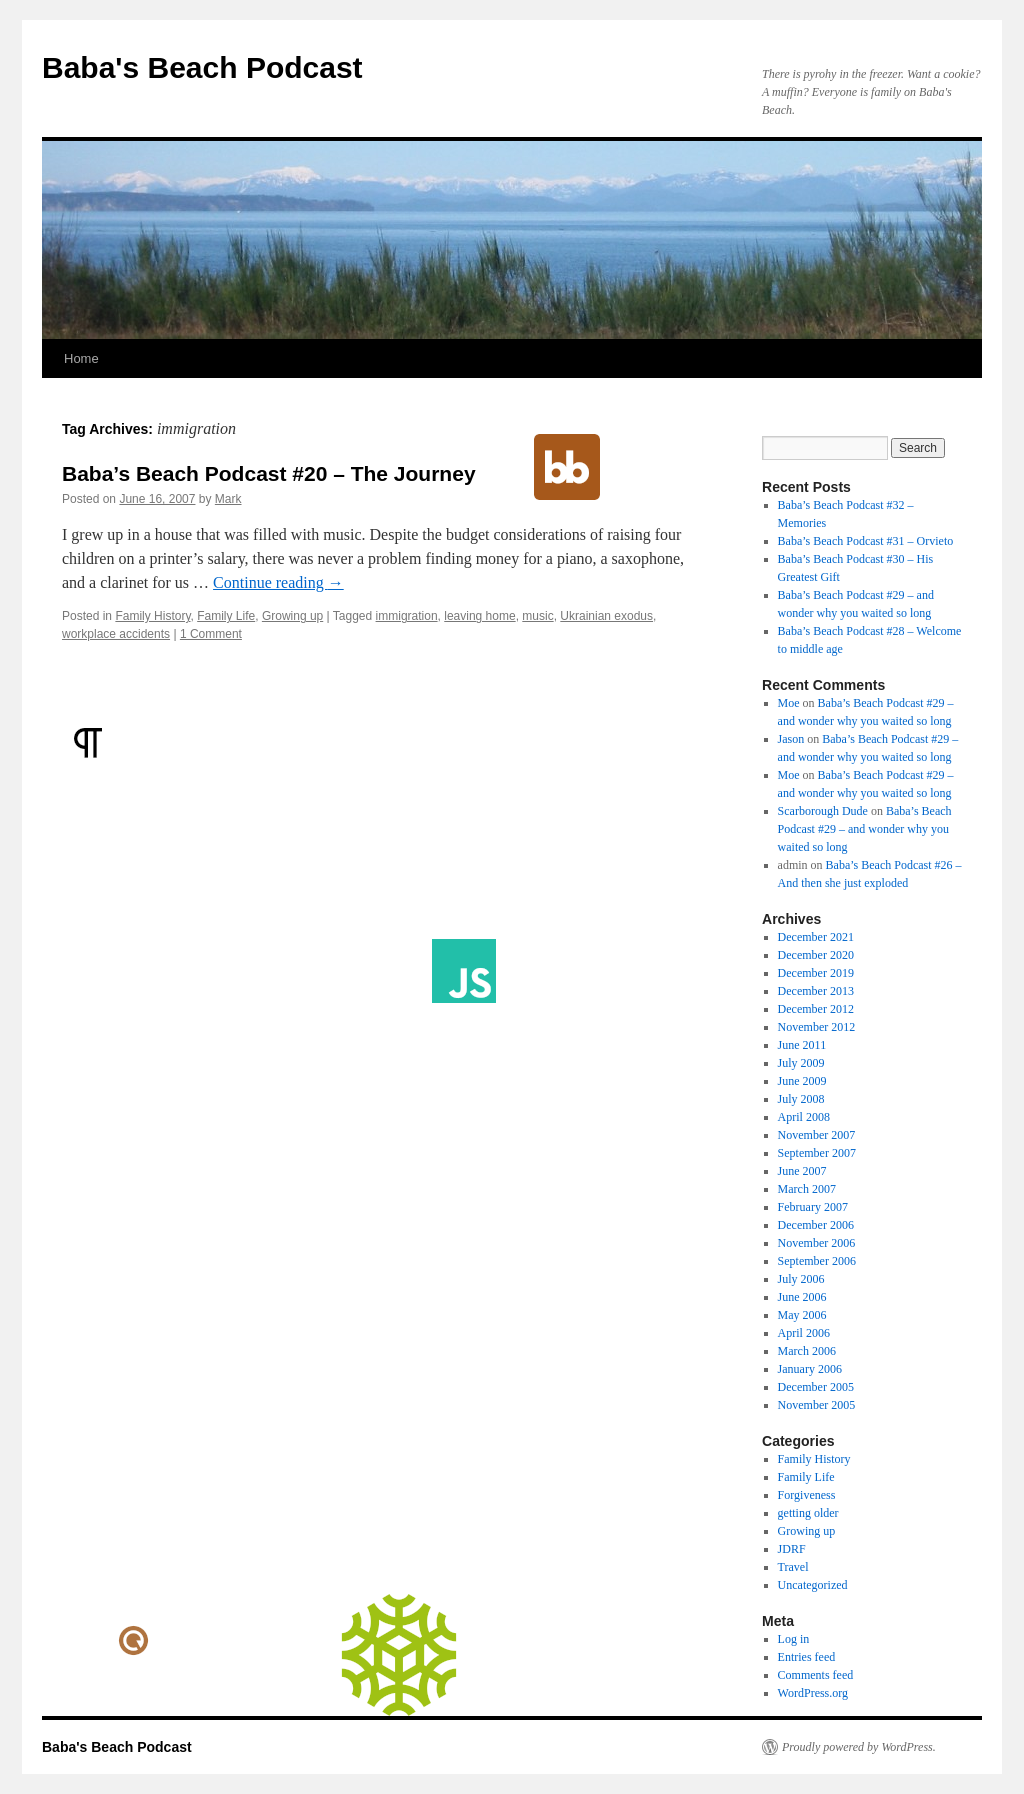 This screenshot has height=1794, width=1024. What do you see at coordinates (133, 1640) in the screenshot?
I see `restart or reboot the device` at bounding box center [133, 1640].